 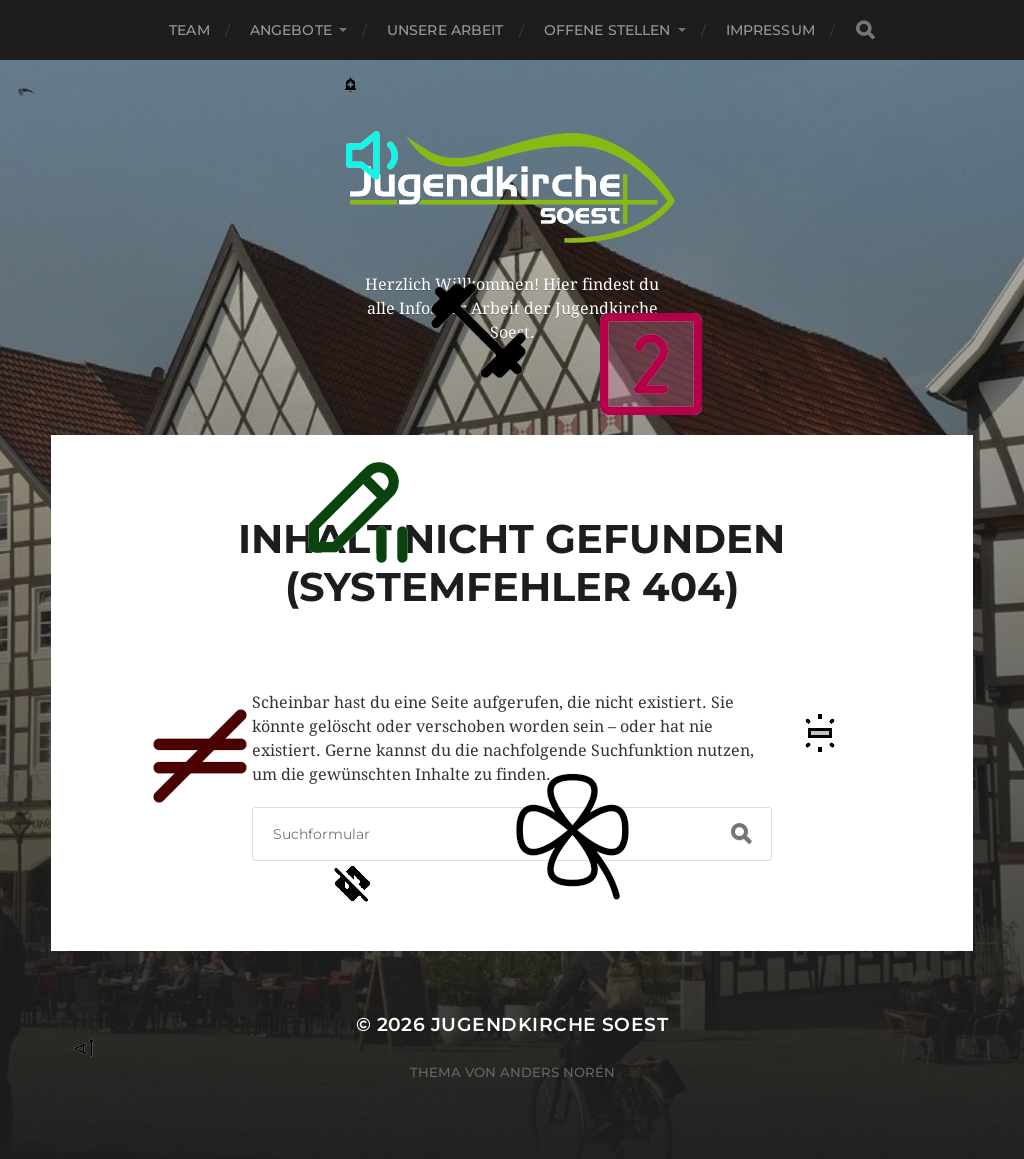 I want to click on indicates luck or bonus feature, so click(x=572, y=834).